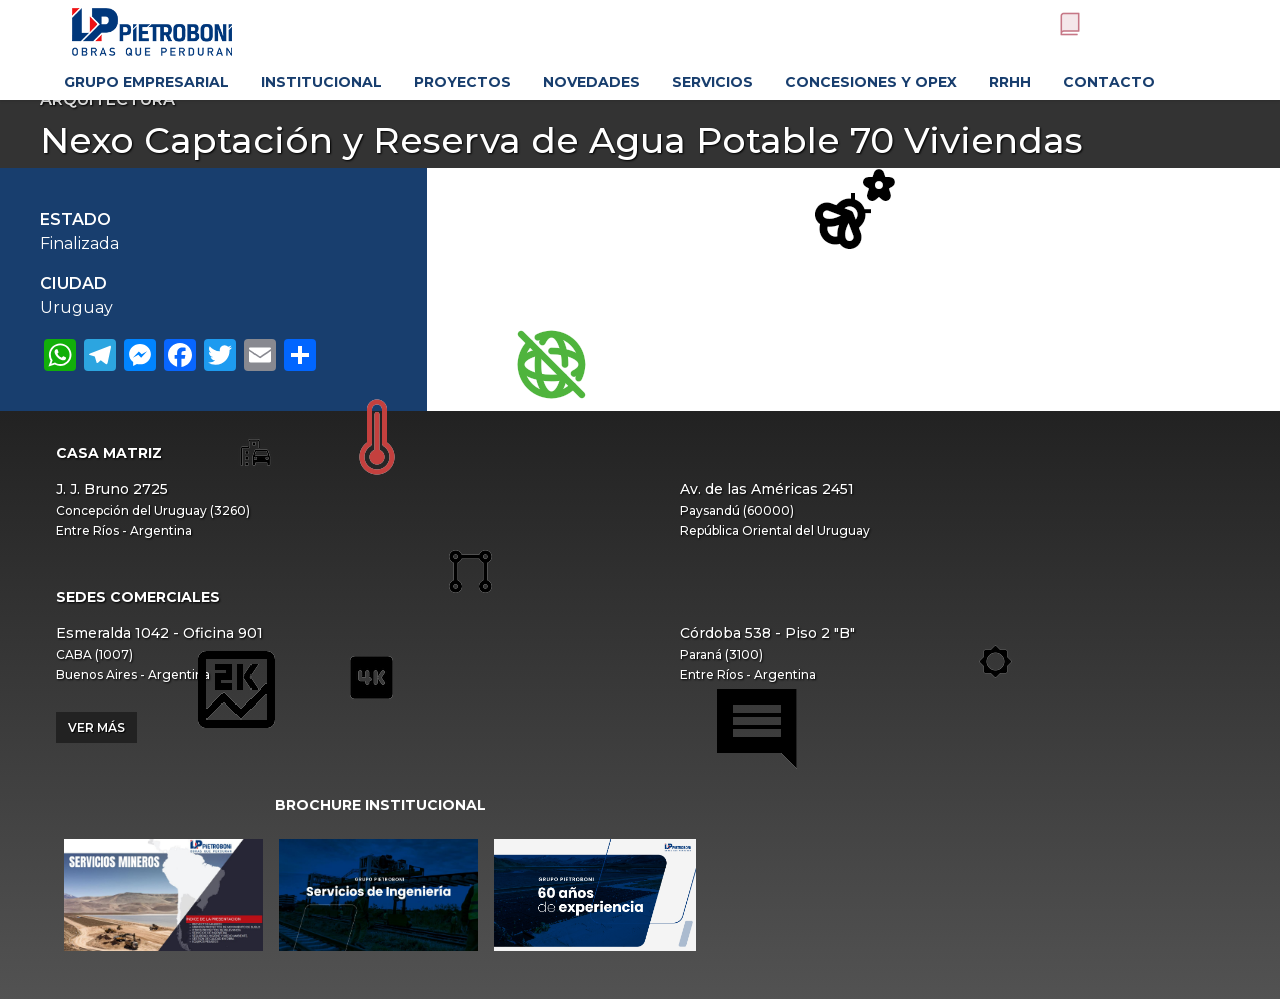 The height and width of the screenshot is (999, 1280). Describe the element at coordinates (757, 729) in the screenshot. I see `open comments section` at that location.